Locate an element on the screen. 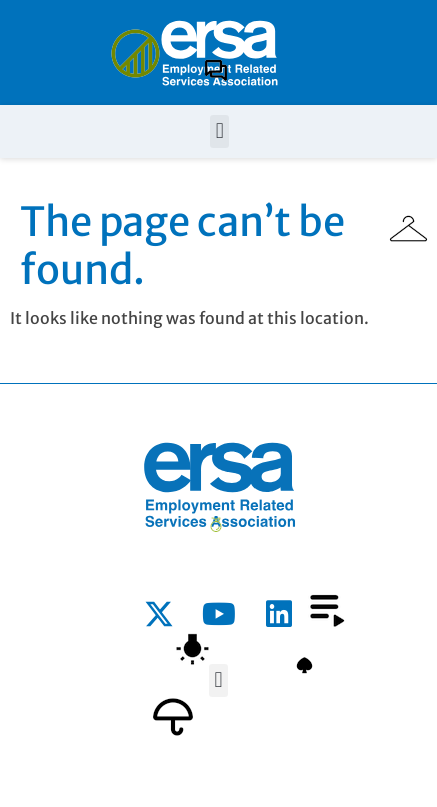 The image size is (437, 807). play card games or access a cards app is located at coordinates (304, 665).